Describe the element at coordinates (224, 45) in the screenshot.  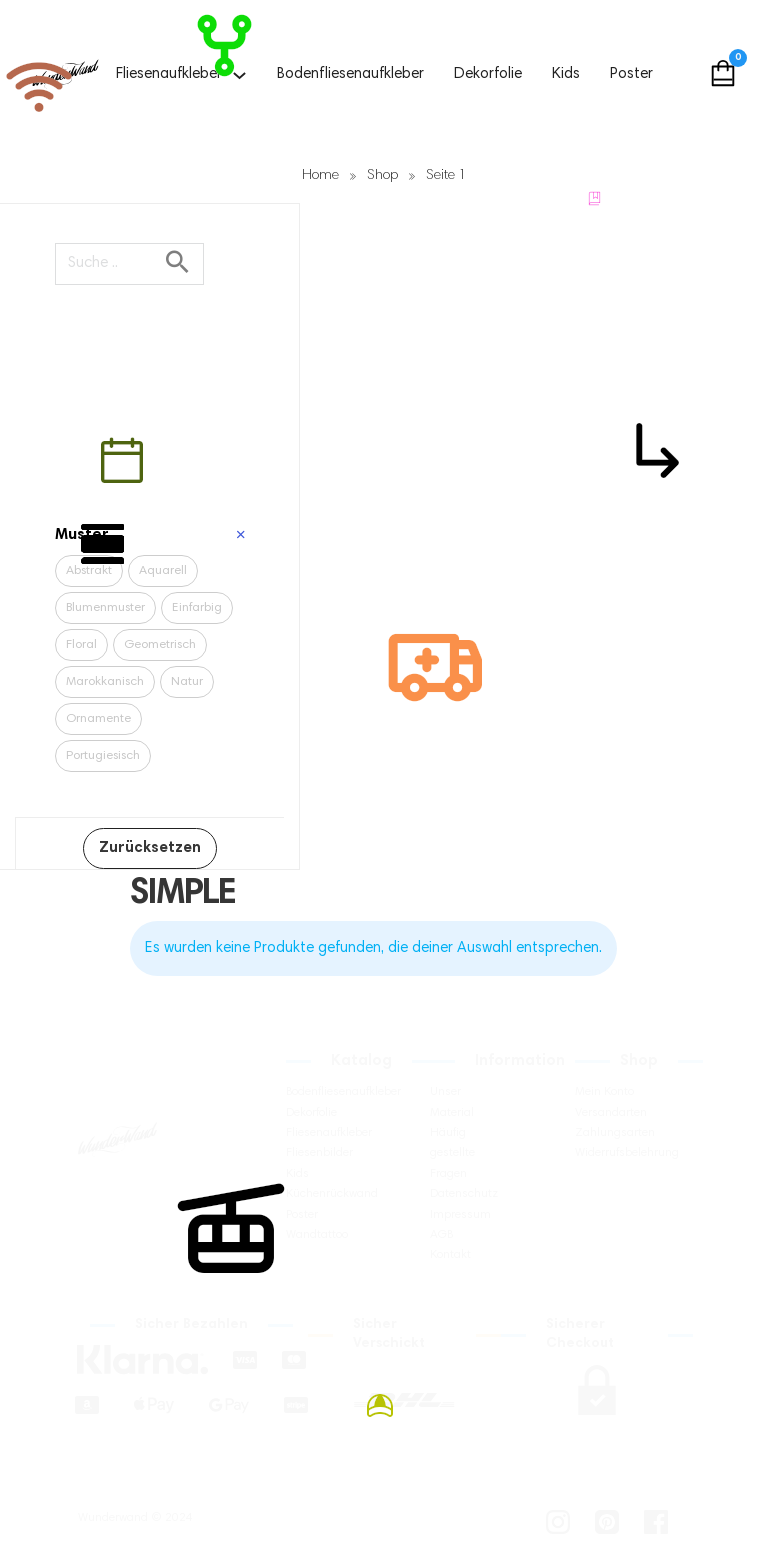
I see `view code branches or forks` at that location.